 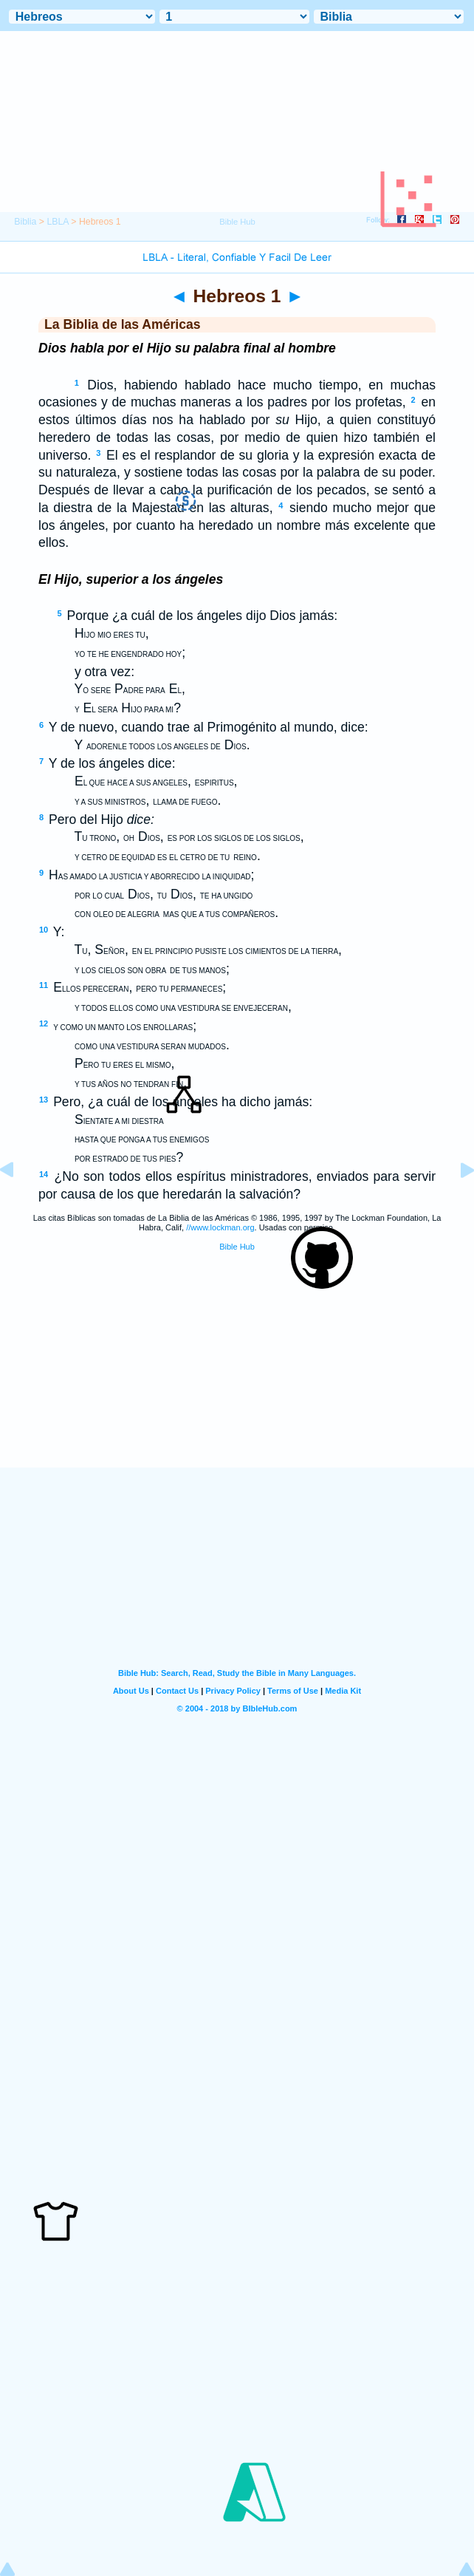 What do you see at coordinates (55, 2221) in the screenshot?
I see `select team or player jersey` at bounding box center [55, 2221].